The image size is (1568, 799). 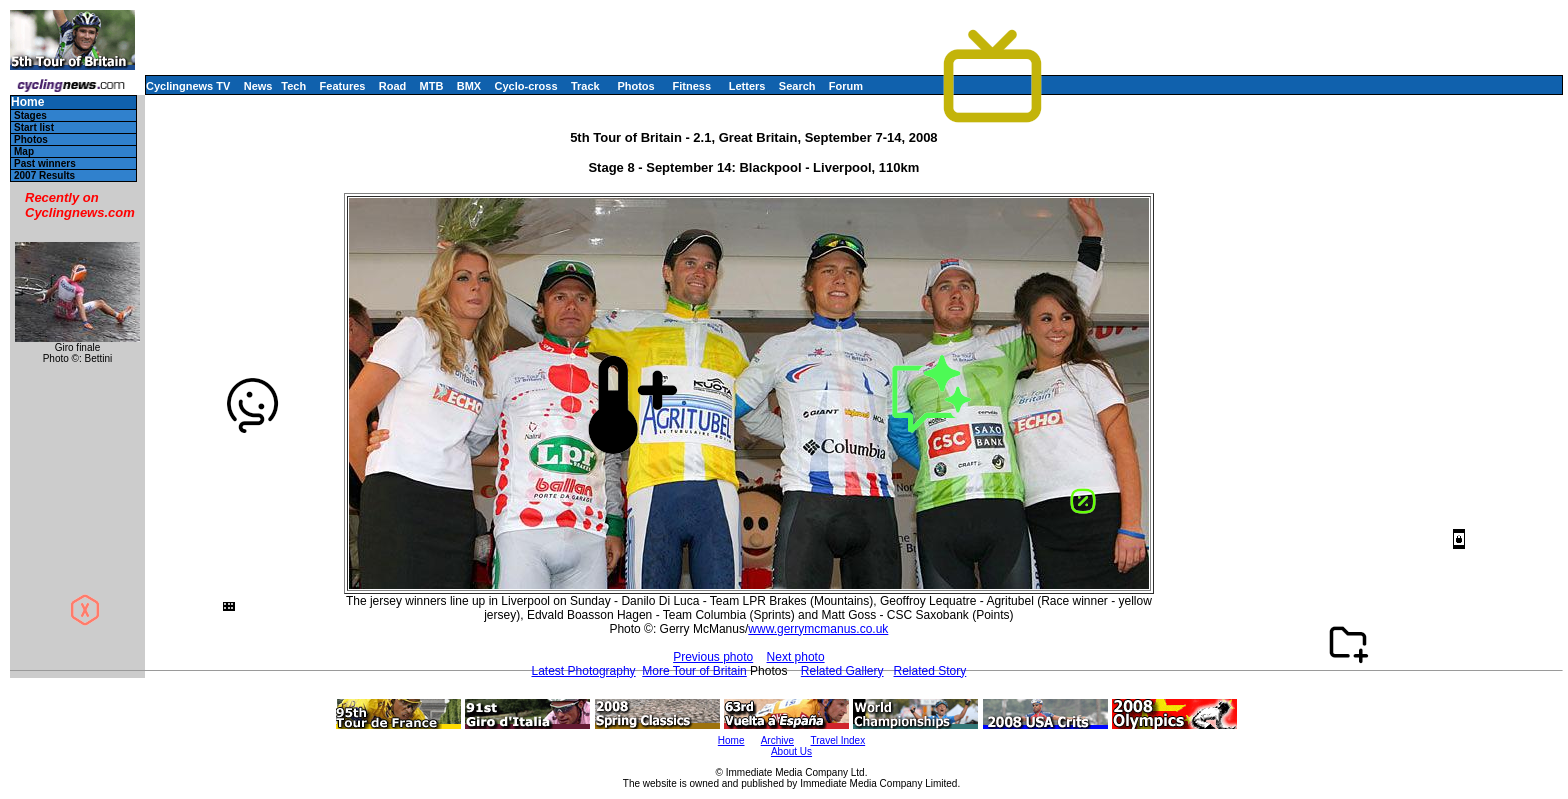 What do you see at coordinates (228, 606) in the screenshot?
I see `switch to grid view layout` at bounding box center [228, 606].